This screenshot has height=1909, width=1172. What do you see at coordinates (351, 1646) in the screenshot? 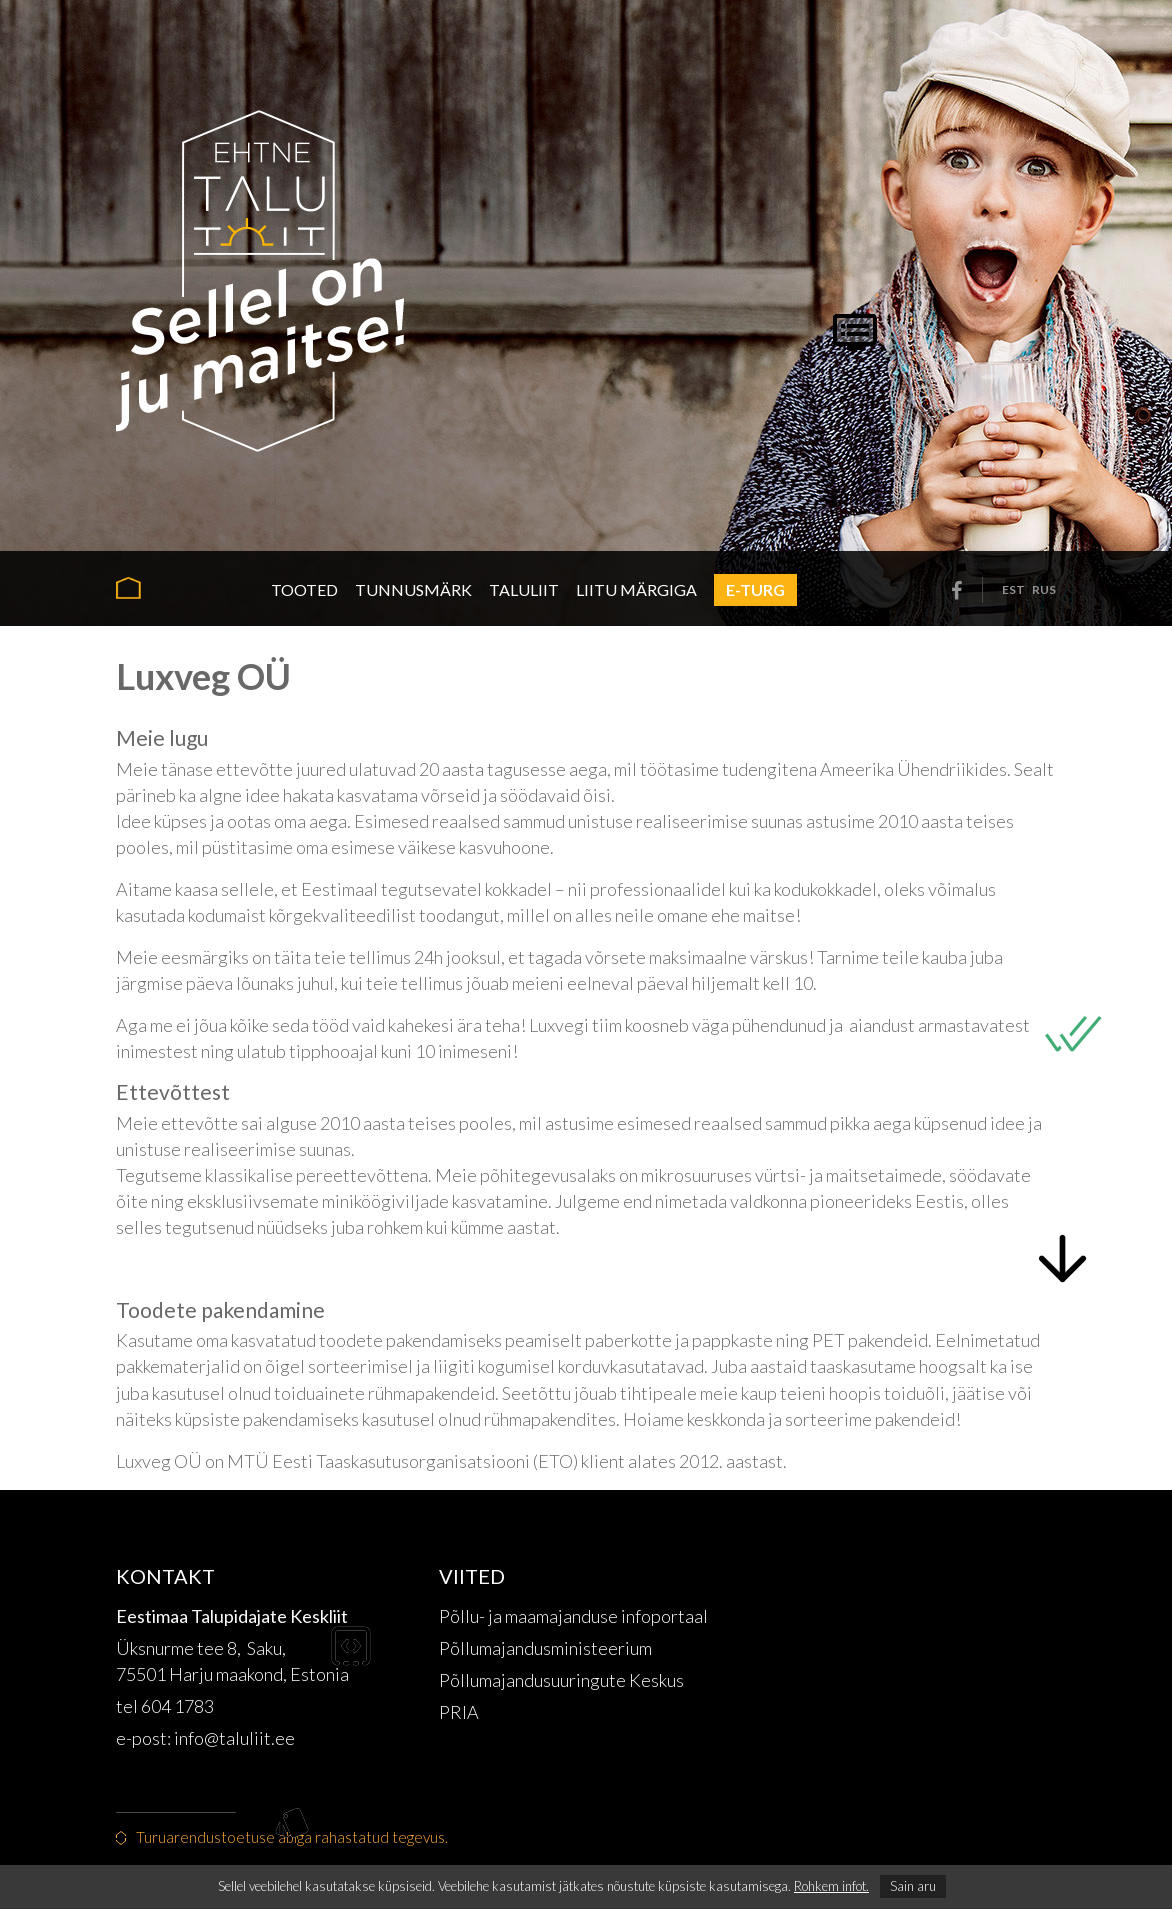
I see `embed code snippet in a container` at bounding box center [351, 1646].